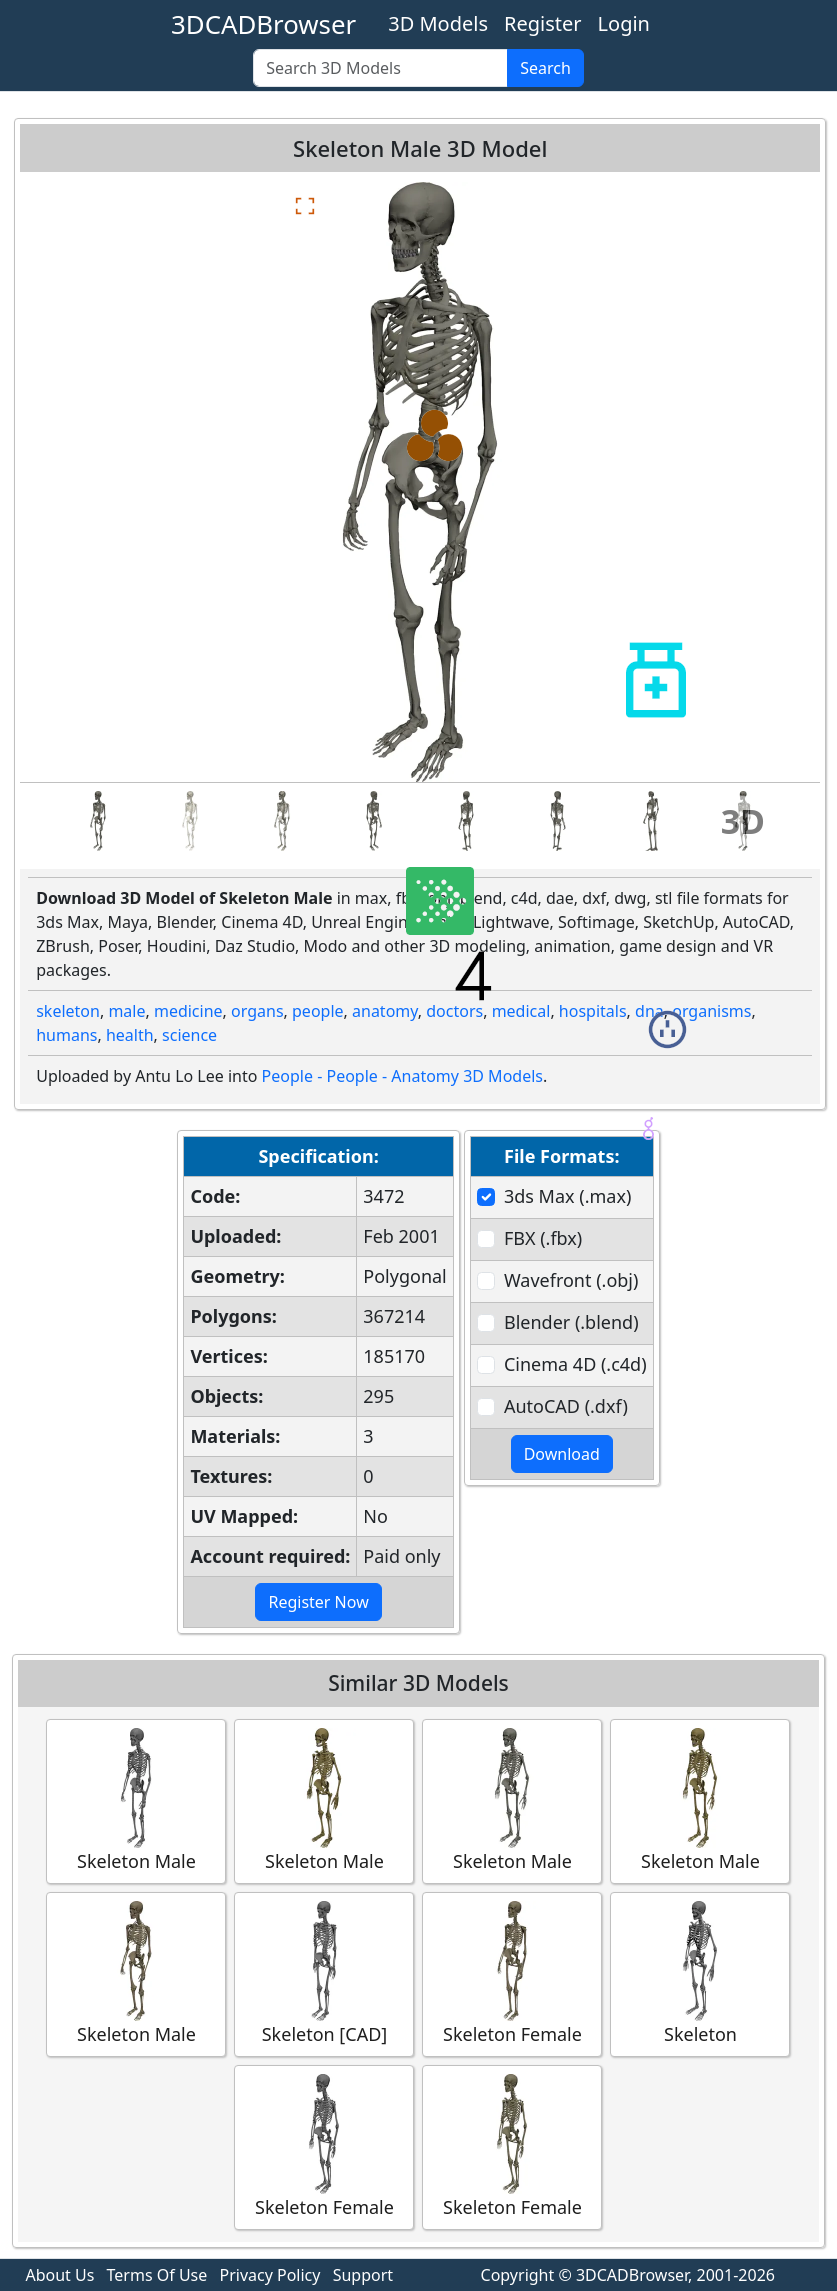 The image size is (837, 2291). I want to click on indicates step 4 in a numbered sequence, so click(474, 976).